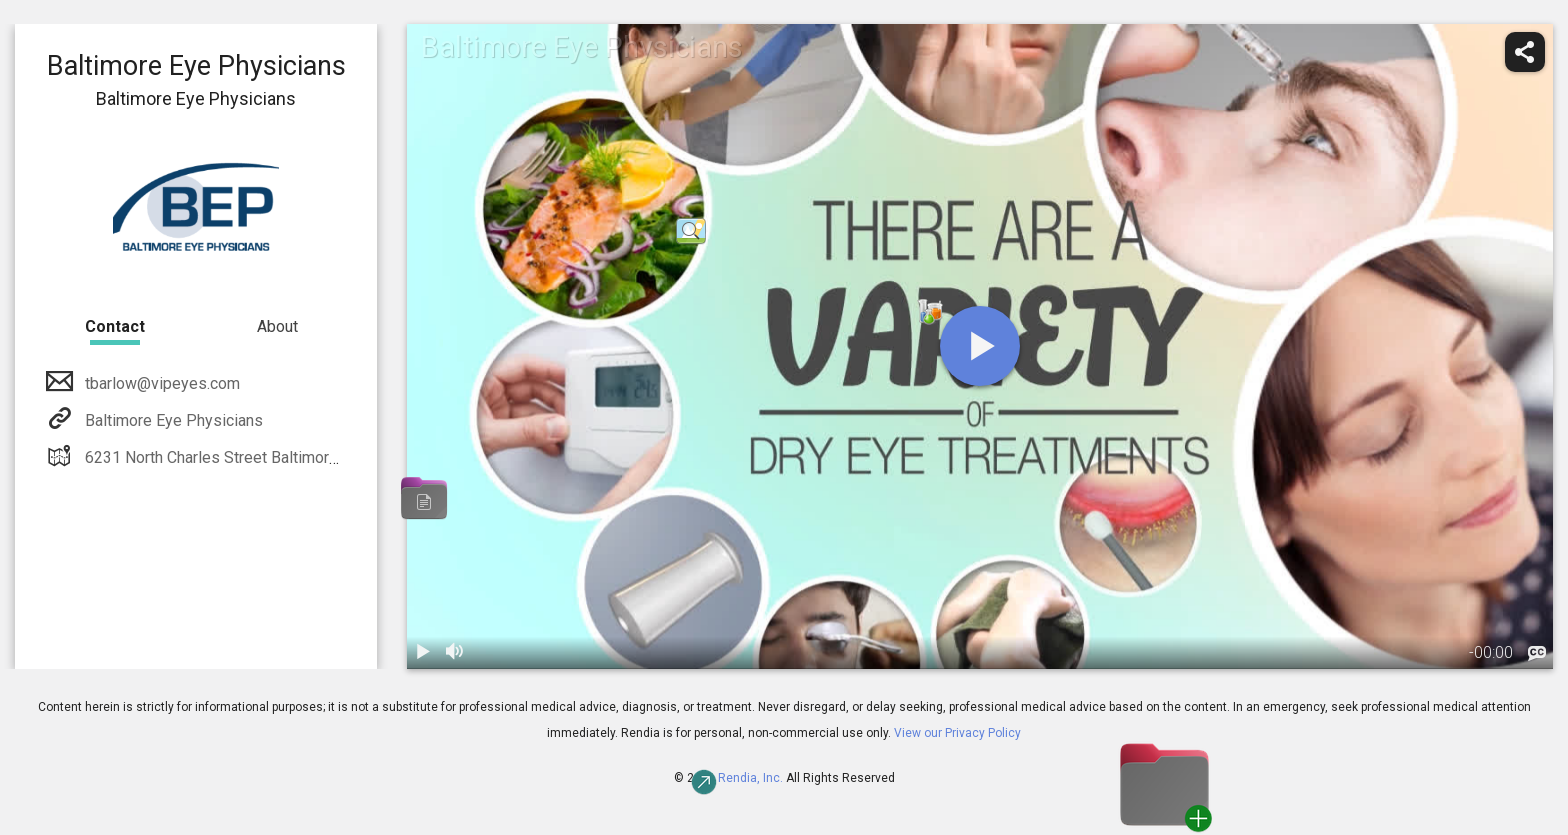 Image resolution: width=1568 pixels, height=835 pixels. What do you see at coordinates (1164, 784) in the screenshot?
I see `create a new folder` at bounding box center [1164, 784].